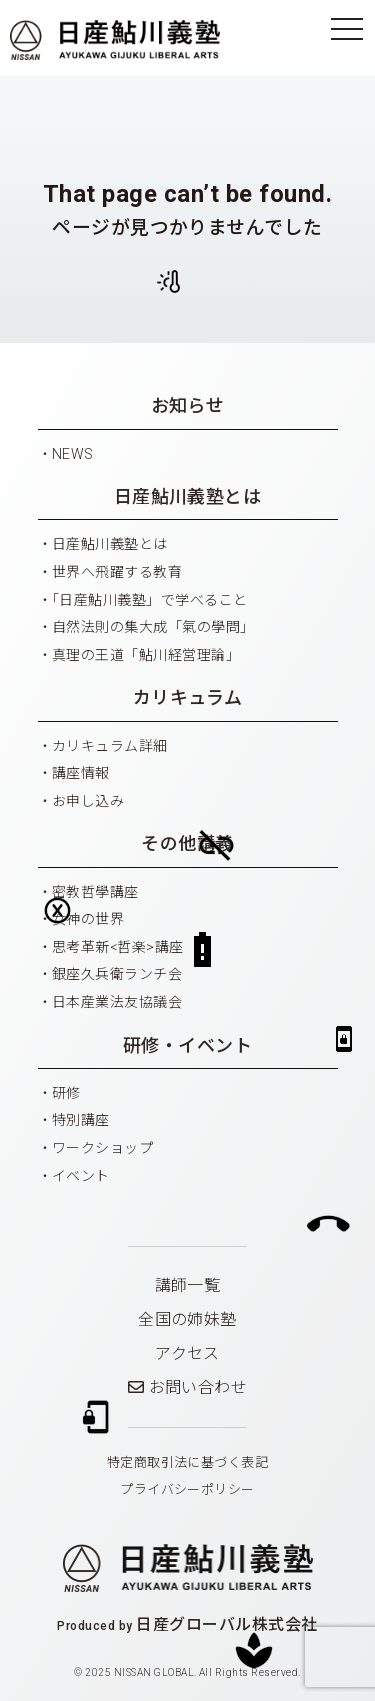  Describe the element at coordinates (254, 1650) in the screenshot. I see `access spa or wellness features` at that location.